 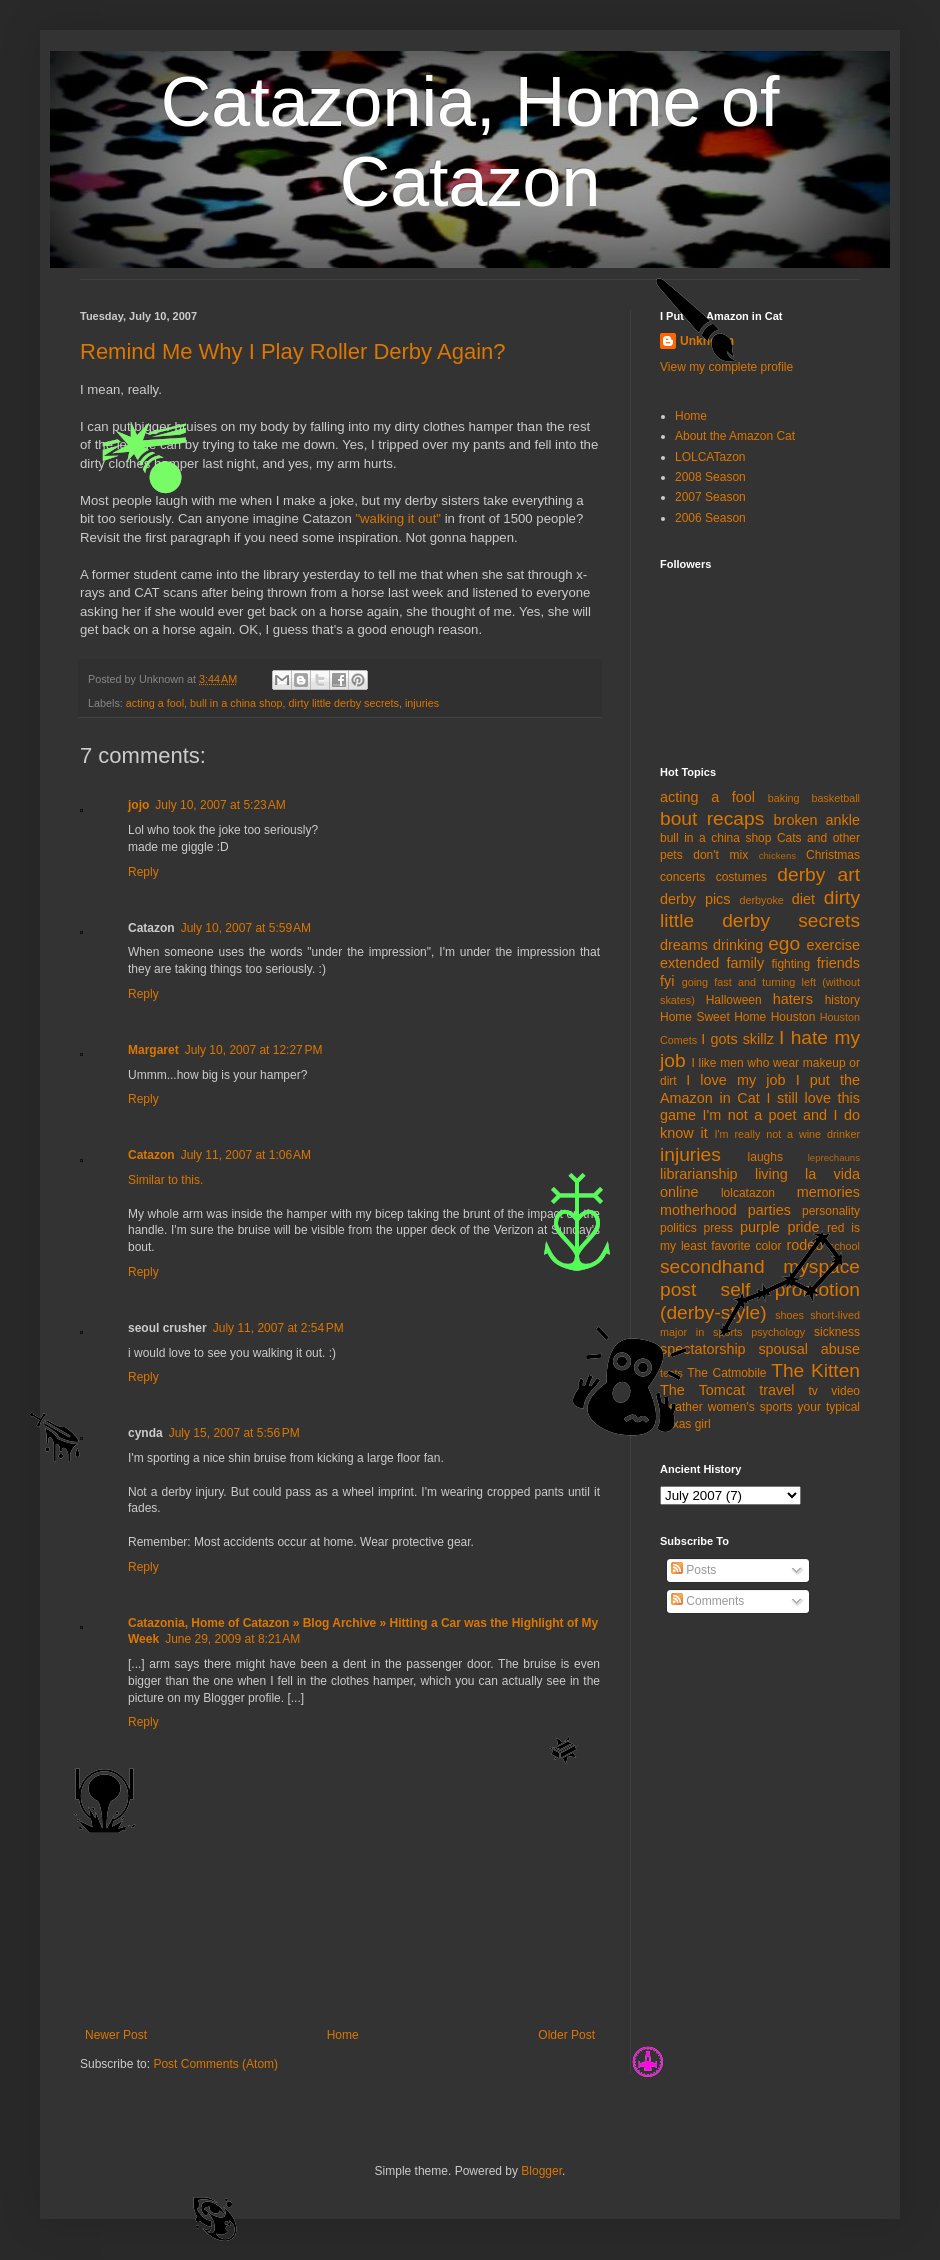 I want to click on indicates ricochet or bounce effect in gameplay, so click(x=144, y=457).